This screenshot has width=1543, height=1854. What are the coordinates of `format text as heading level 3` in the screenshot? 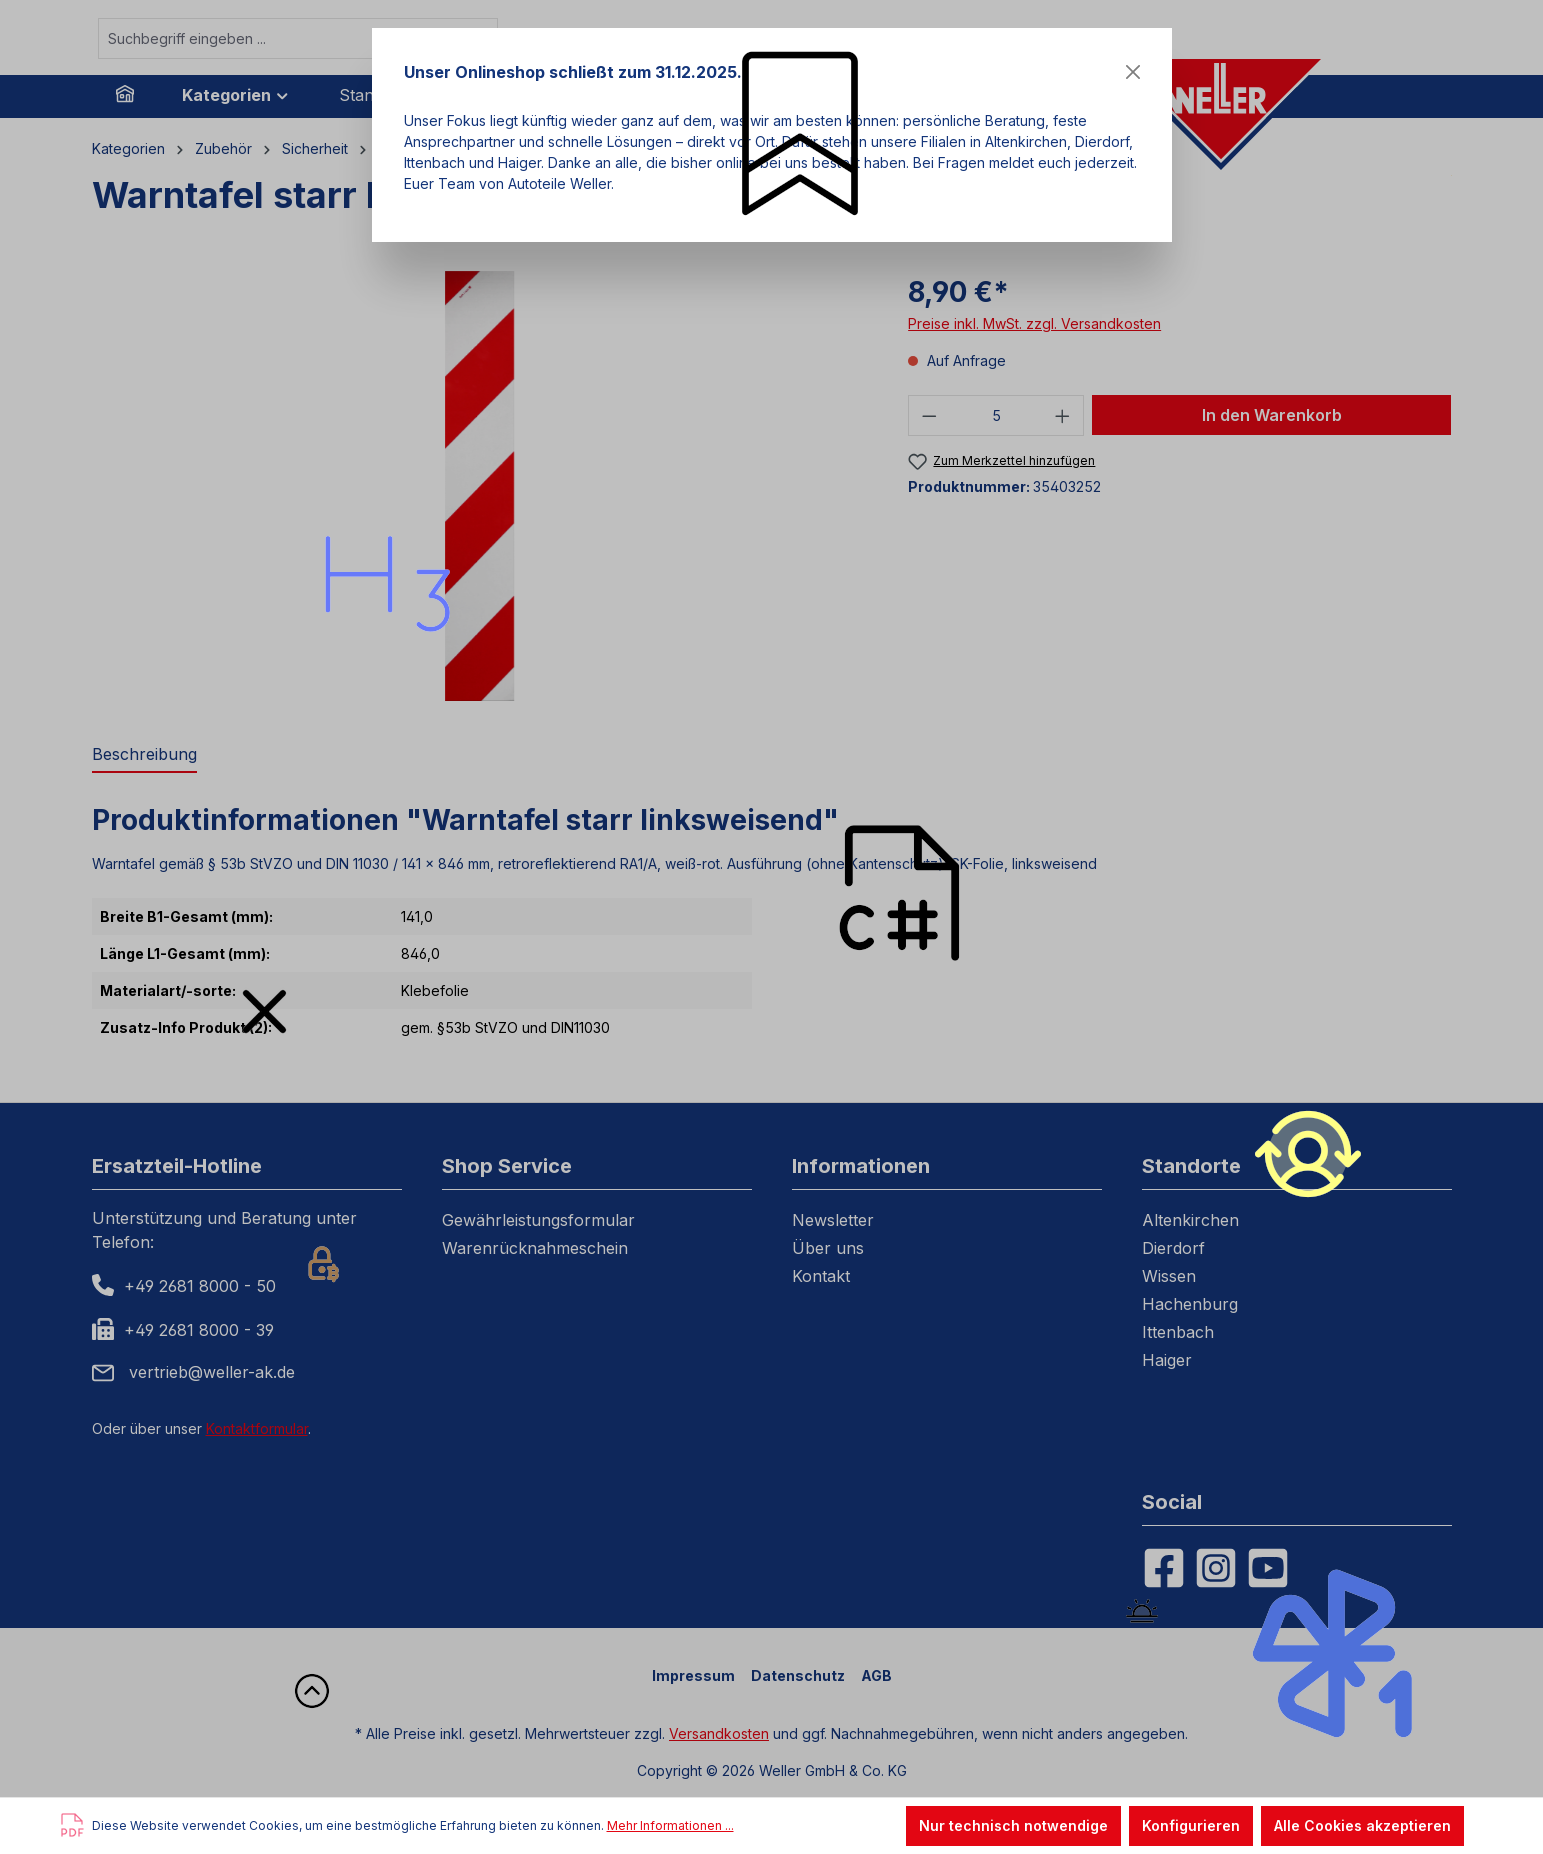 It's located at (380, 581).